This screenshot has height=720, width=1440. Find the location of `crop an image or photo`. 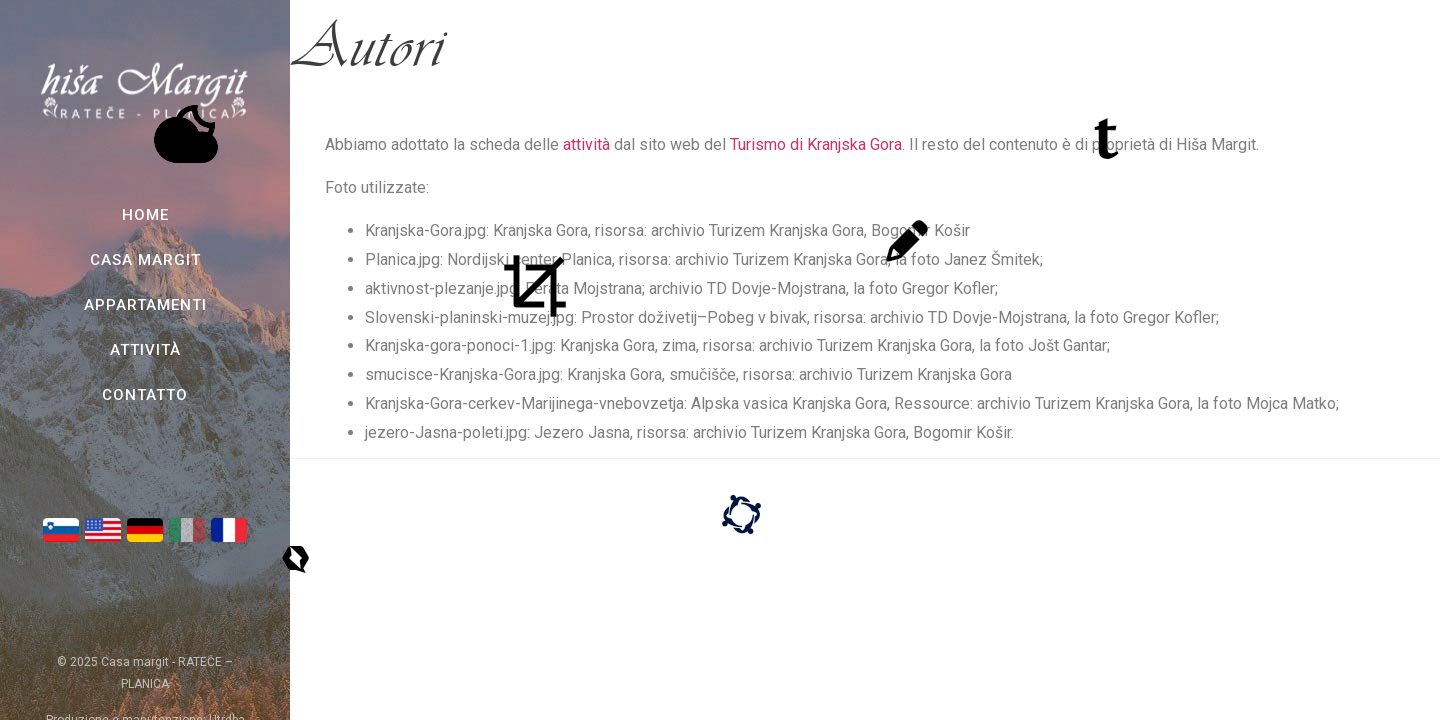

crop an image or photo is located at coordinates (535, 286).